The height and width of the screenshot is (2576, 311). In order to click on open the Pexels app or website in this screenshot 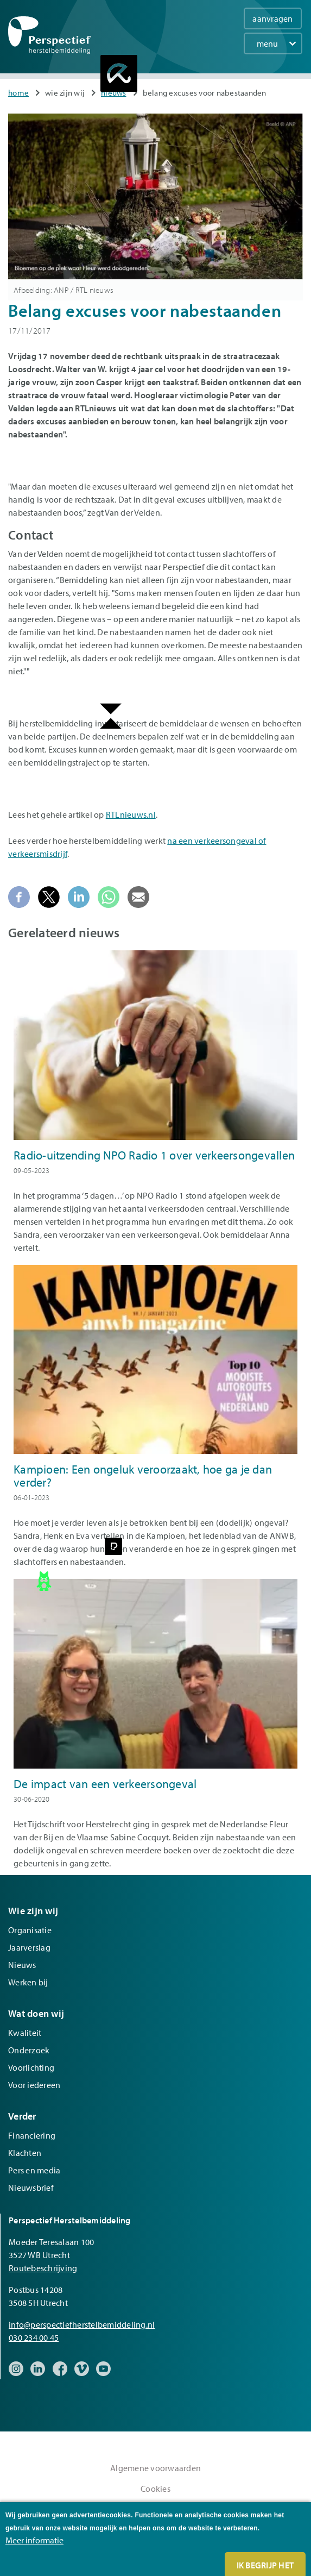, I will do `click(113, 1546)`.